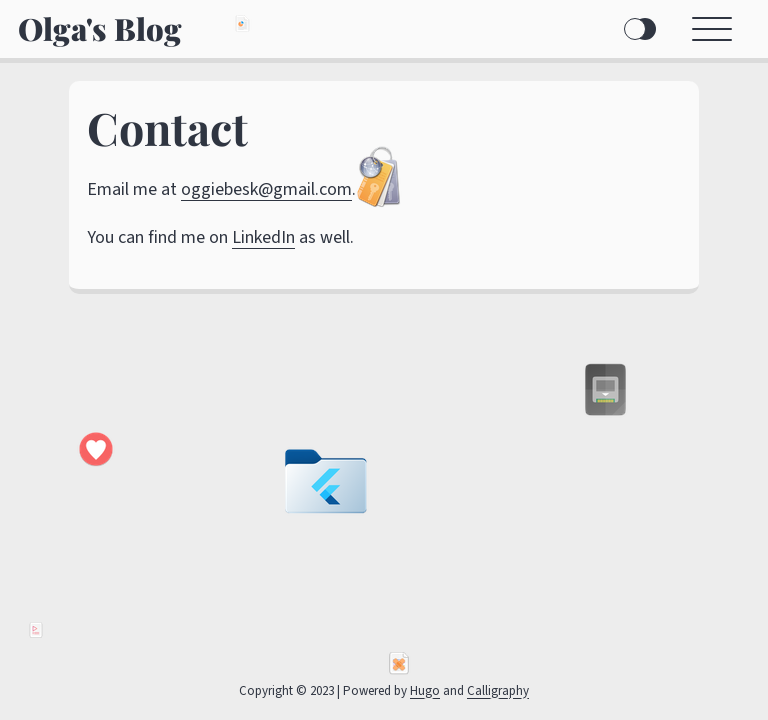 This screenshot has height=720, width=768. What do you see at coordinates (399, 663) in the screenshot?
I see `a patch or diff file for code changes` at bounding box center [399, 663].